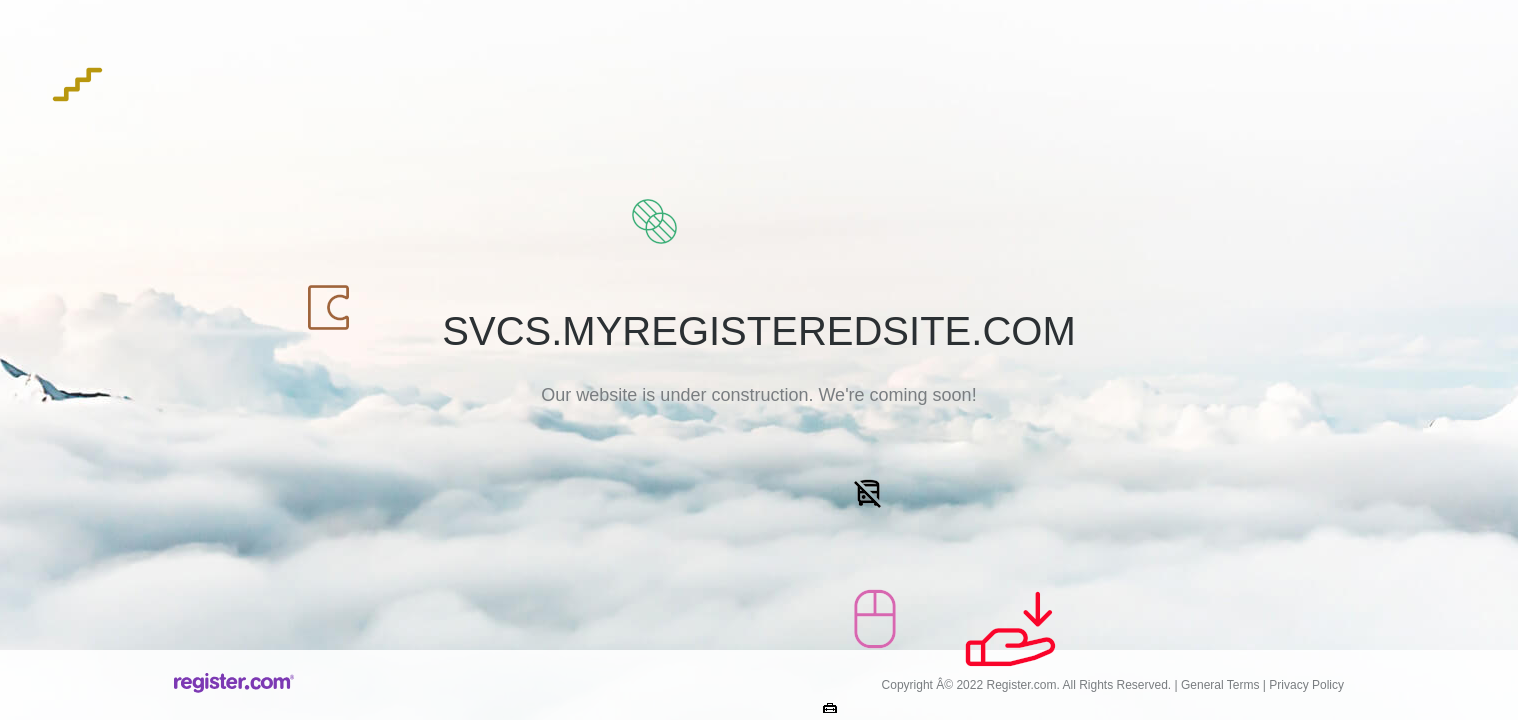 This screenshot has width=1518, height=720. What do you see at coordinates (1013, 633) in the screenshot?
I see `receive or accept an incoming item` at bounding box center [1013, 633].